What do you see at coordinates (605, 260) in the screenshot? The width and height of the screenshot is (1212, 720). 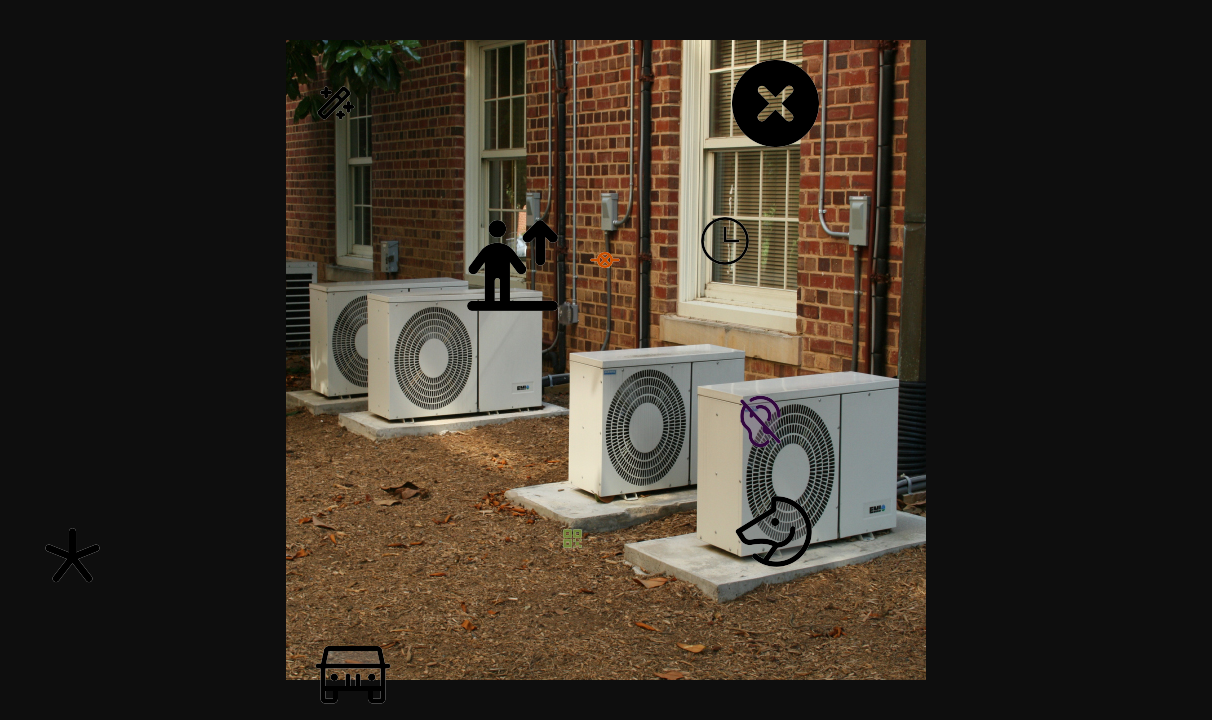 I see `indicates a light bulb component in a circuit diagram` at bounding box center [605, 260].